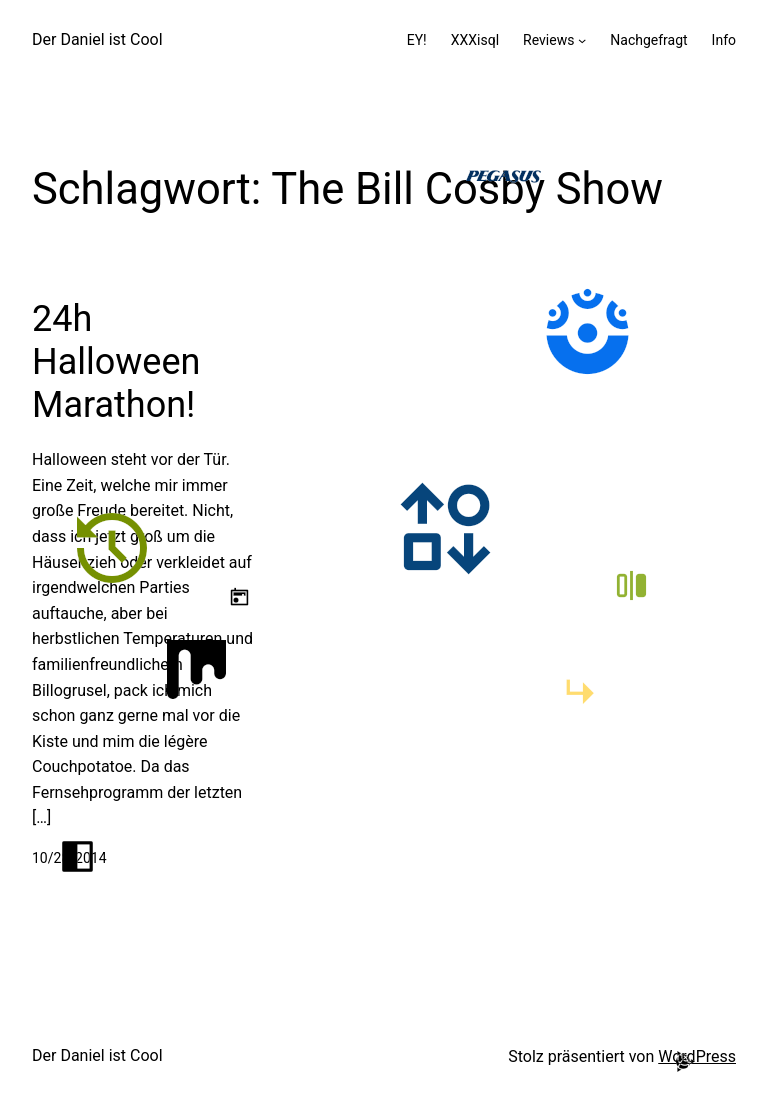  I want to click on listen to radio stations, so click(239, 597).